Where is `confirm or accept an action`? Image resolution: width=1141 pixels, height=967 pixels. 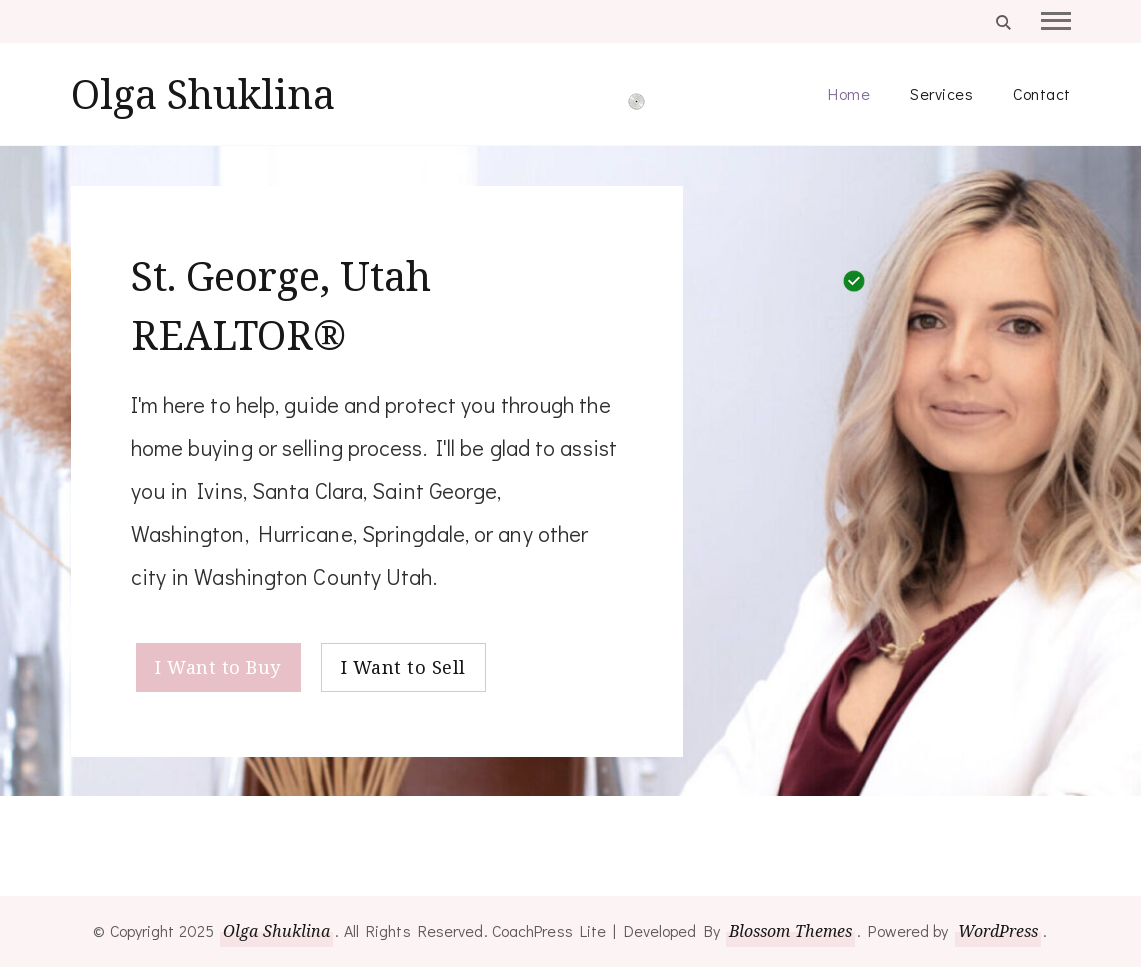
confirm or accept an action is located at coordinates (854, 281).